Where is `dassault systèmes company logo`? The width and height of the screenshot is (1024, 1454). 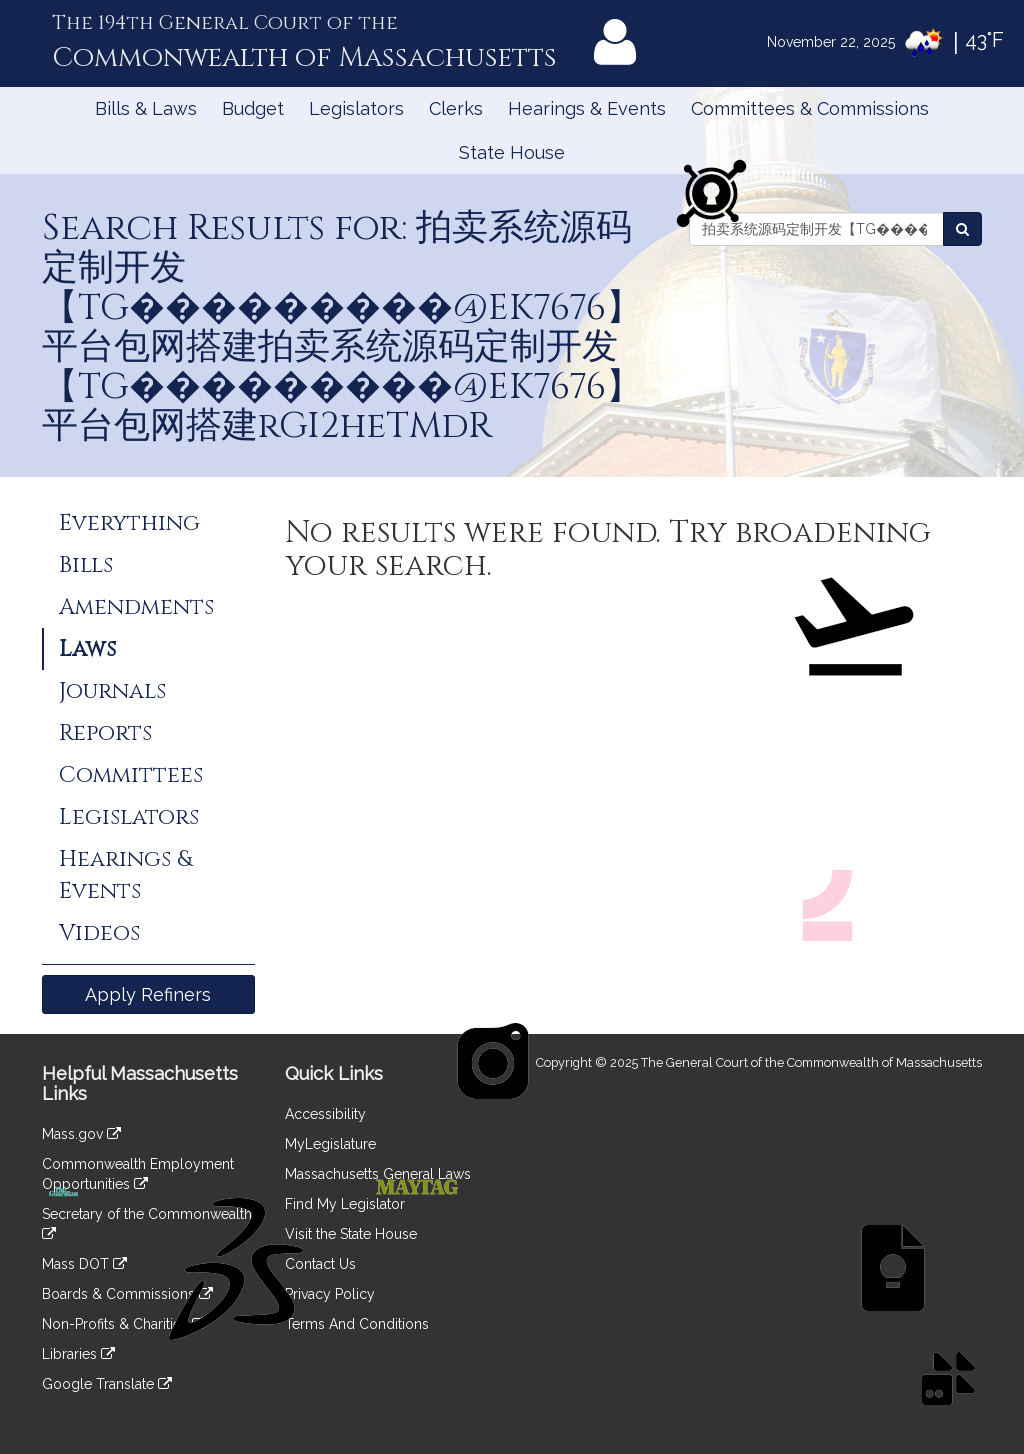 dassault systèmes company logo is located at coordinates (236, 1269).